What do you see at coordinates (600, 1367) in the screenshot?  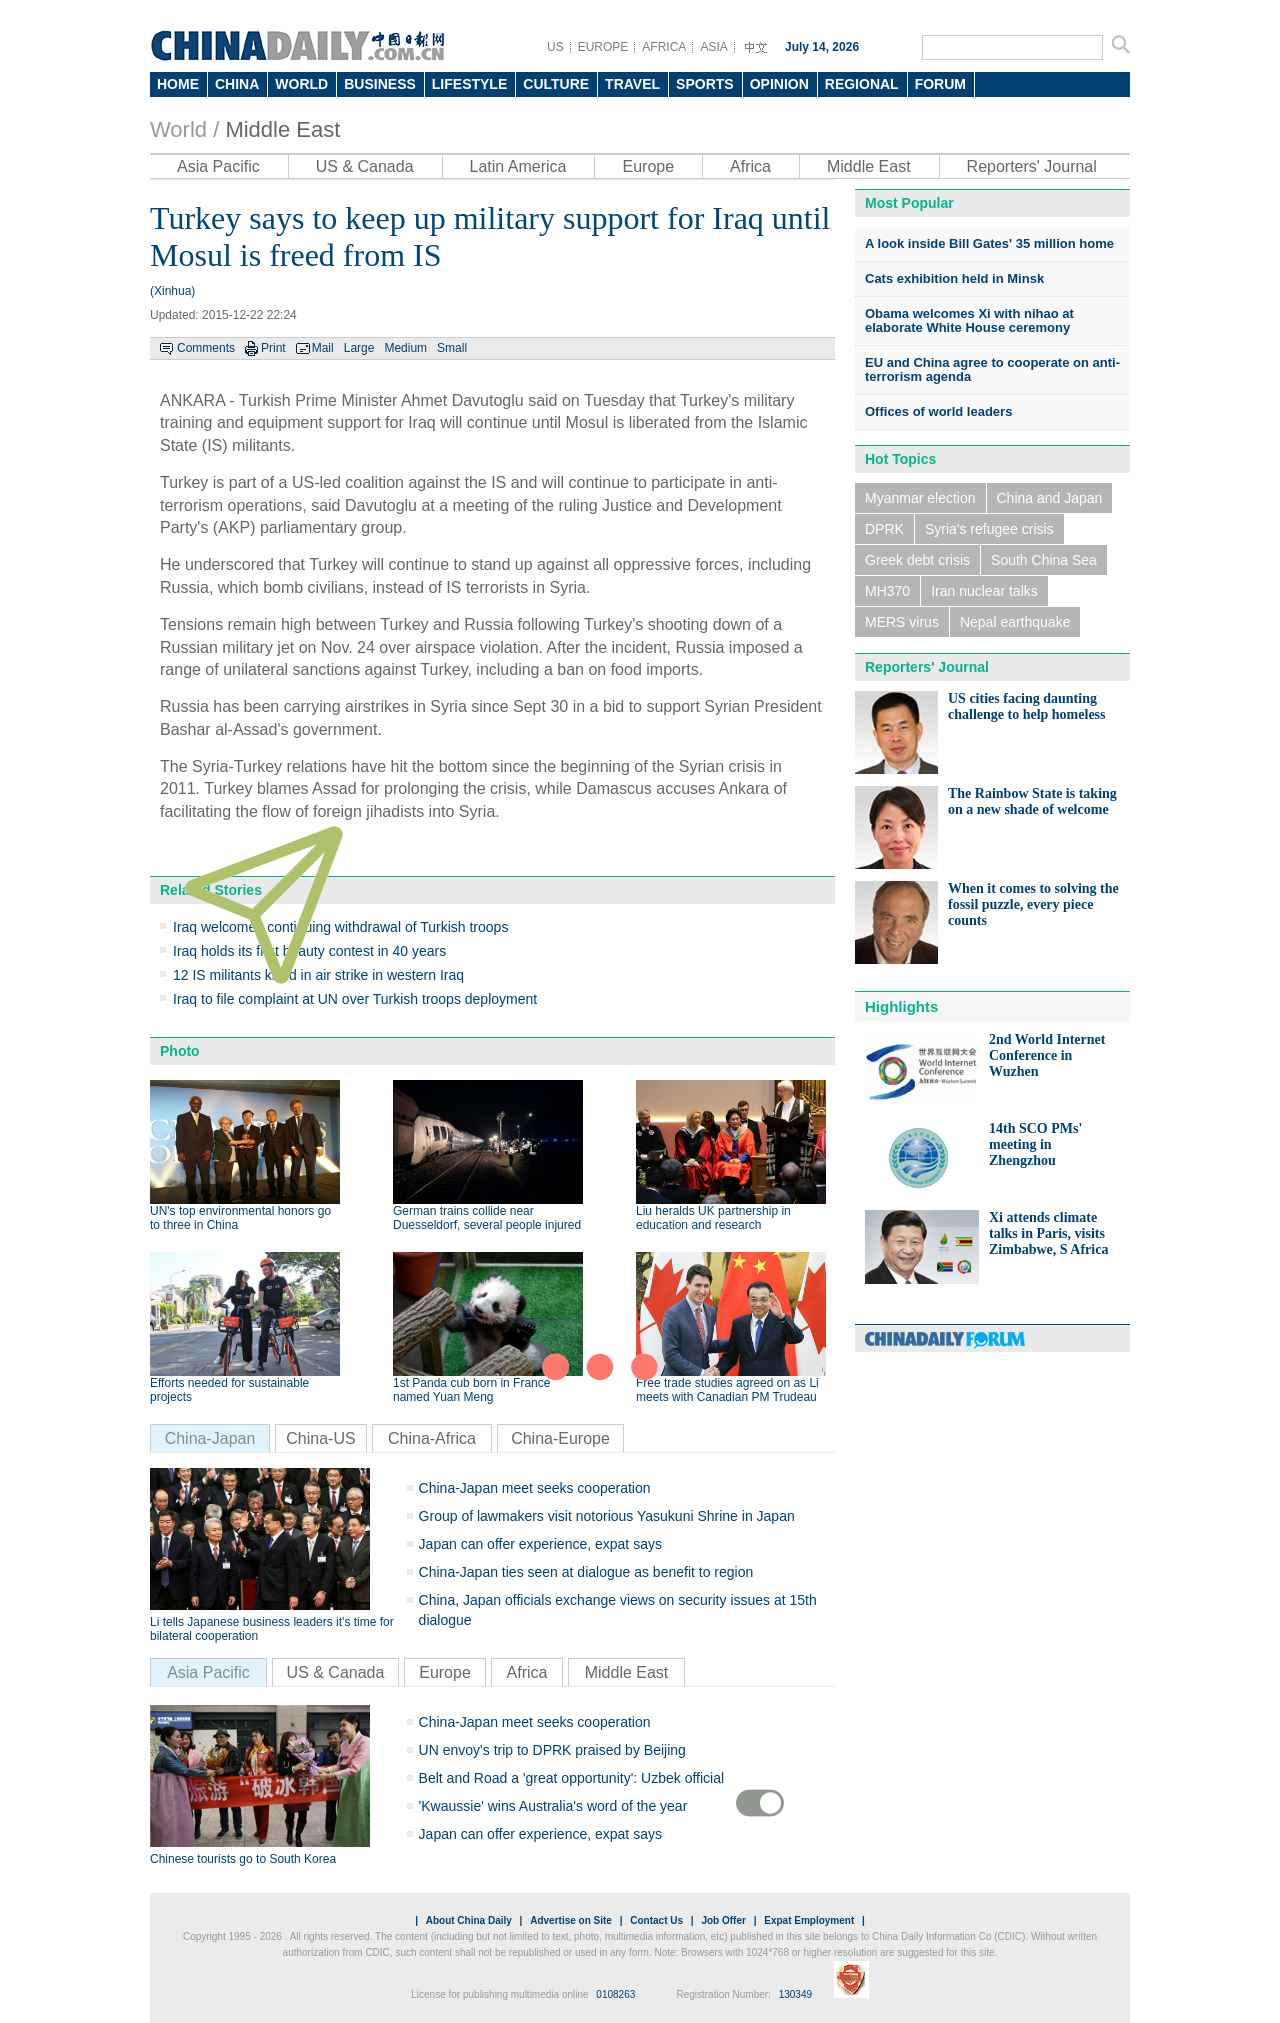 I see `access more options or actions` at bounding box center [600, 1367].